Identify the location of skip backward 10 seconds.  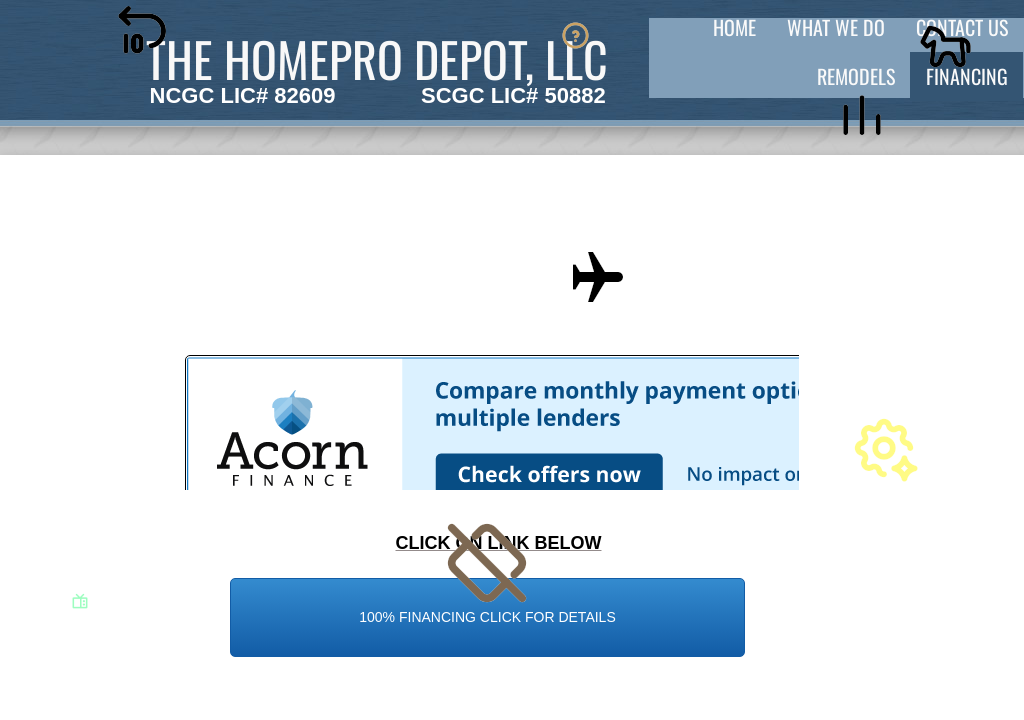
(141, 31).